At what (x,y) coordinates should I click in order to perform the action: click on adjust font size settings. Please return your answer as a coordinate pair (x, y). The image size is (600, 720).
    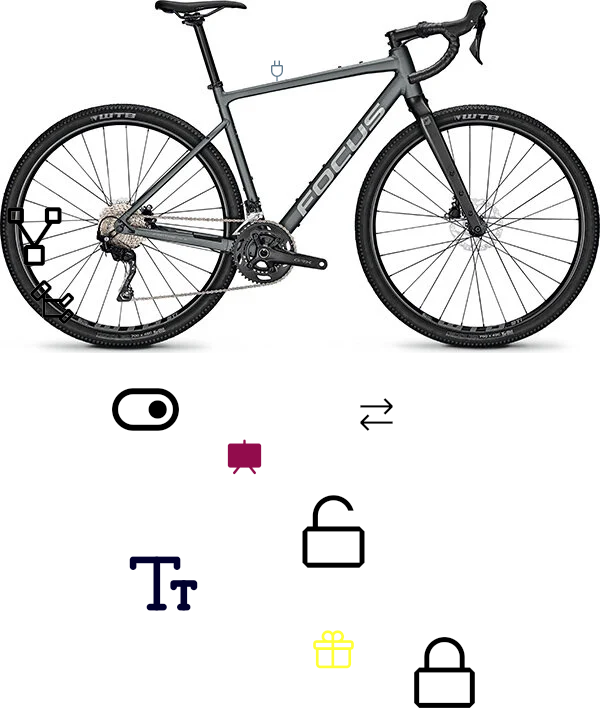
    Looking at the image, I should click on (163, 583).